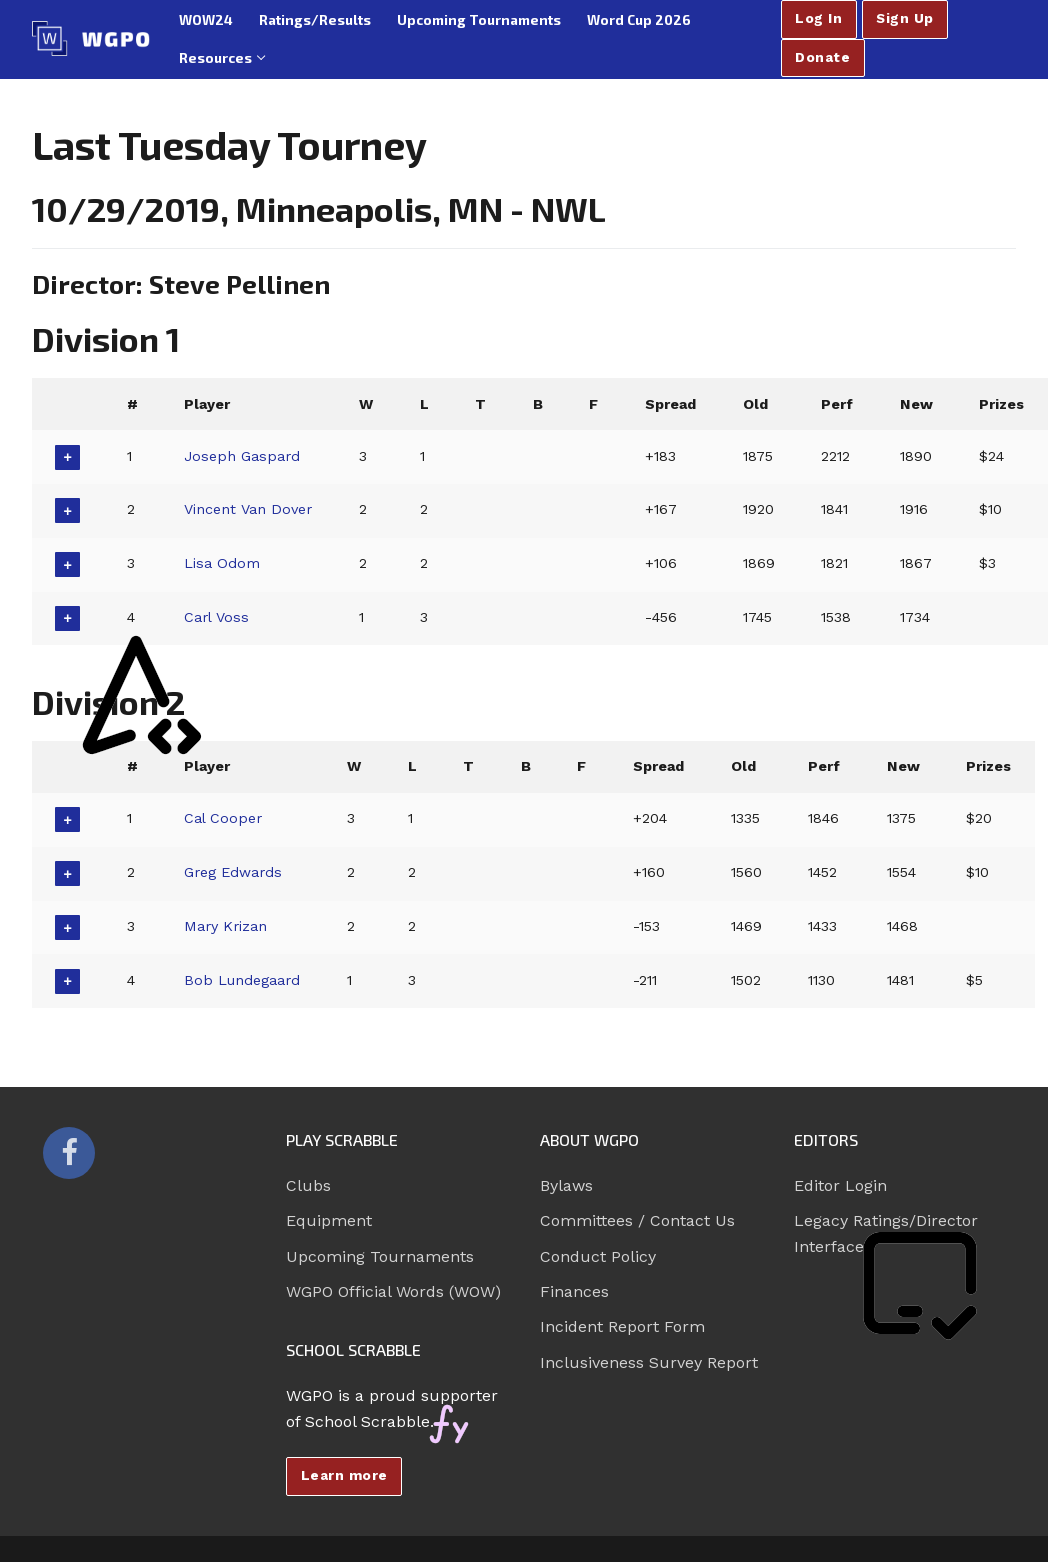 This screenshot has height=1562, width=1048. What do you see at coordinates (449, 1424) in the screenshot?
I see `insert mathematical function notation` at bounding box center [449, 1424].